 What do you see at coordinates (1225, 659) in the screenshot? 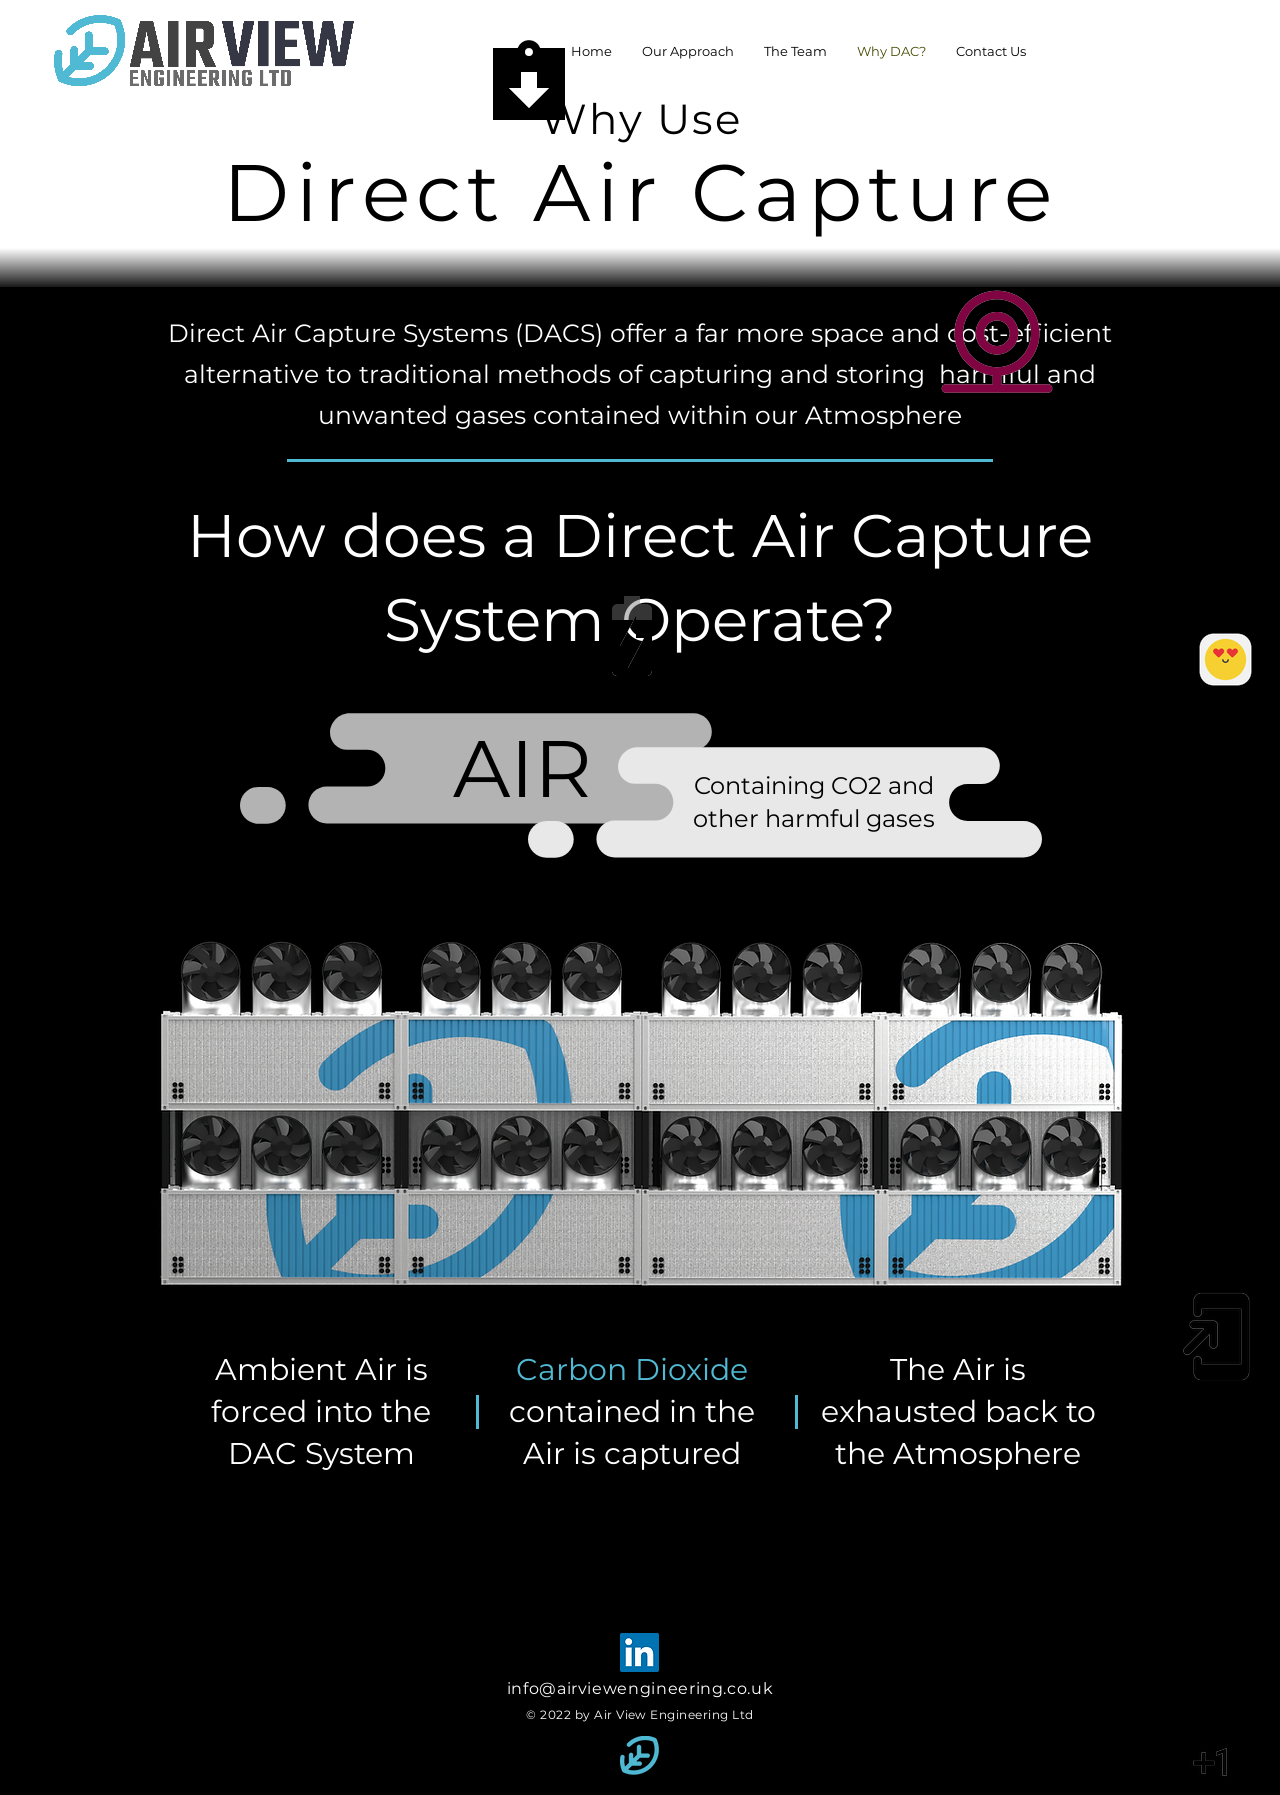
I see `access social features in the software center` at bounding box center [1225, 659].